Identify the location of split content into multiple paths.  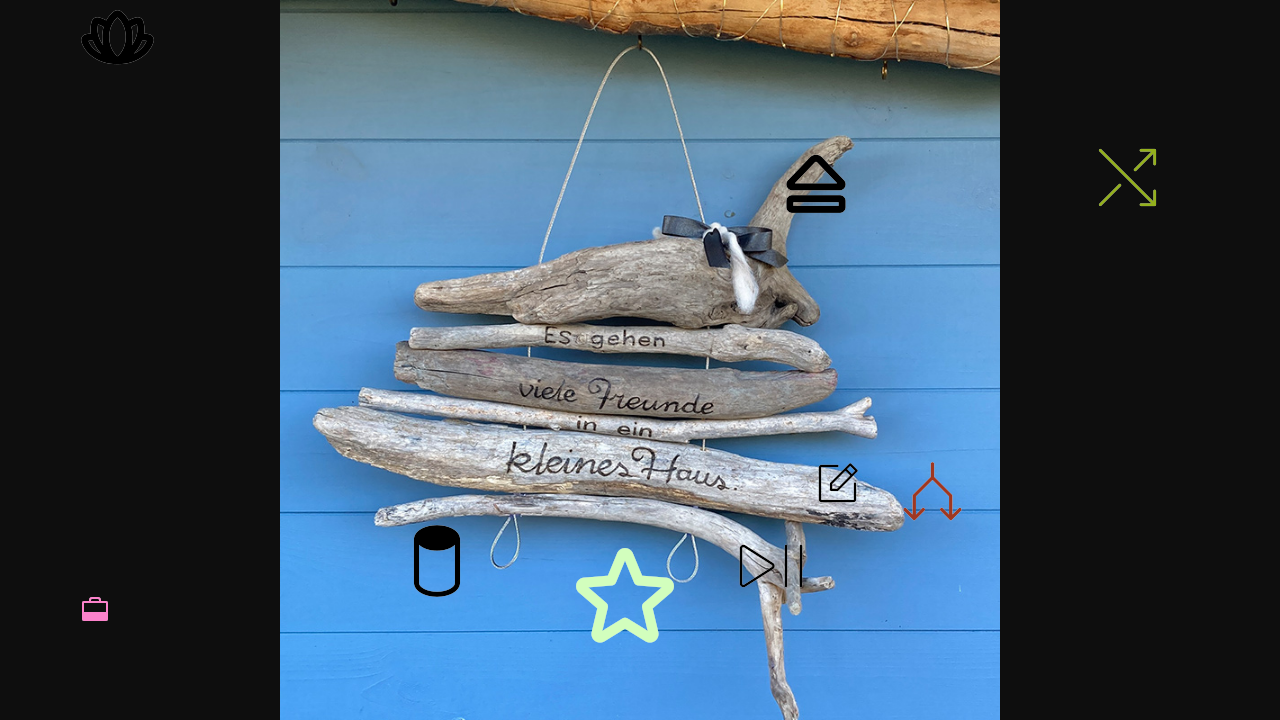
(932, 493).